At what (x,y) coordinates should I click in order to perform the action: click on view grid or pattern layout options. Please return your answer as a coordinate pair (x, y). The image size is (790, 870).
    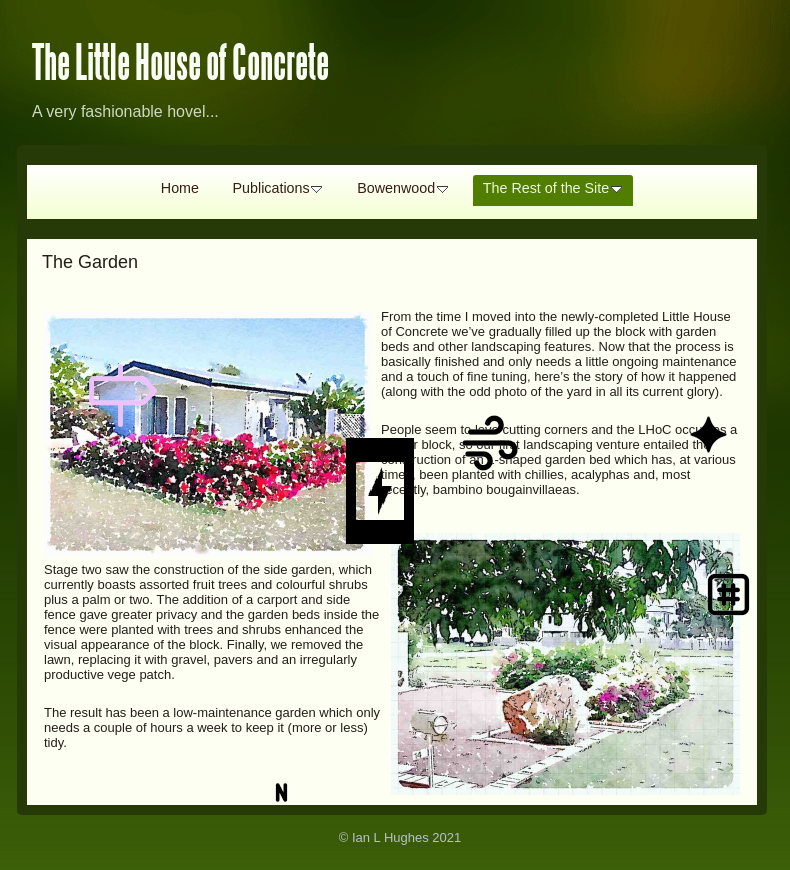
    Looking at the image, I should click on (728, 594).